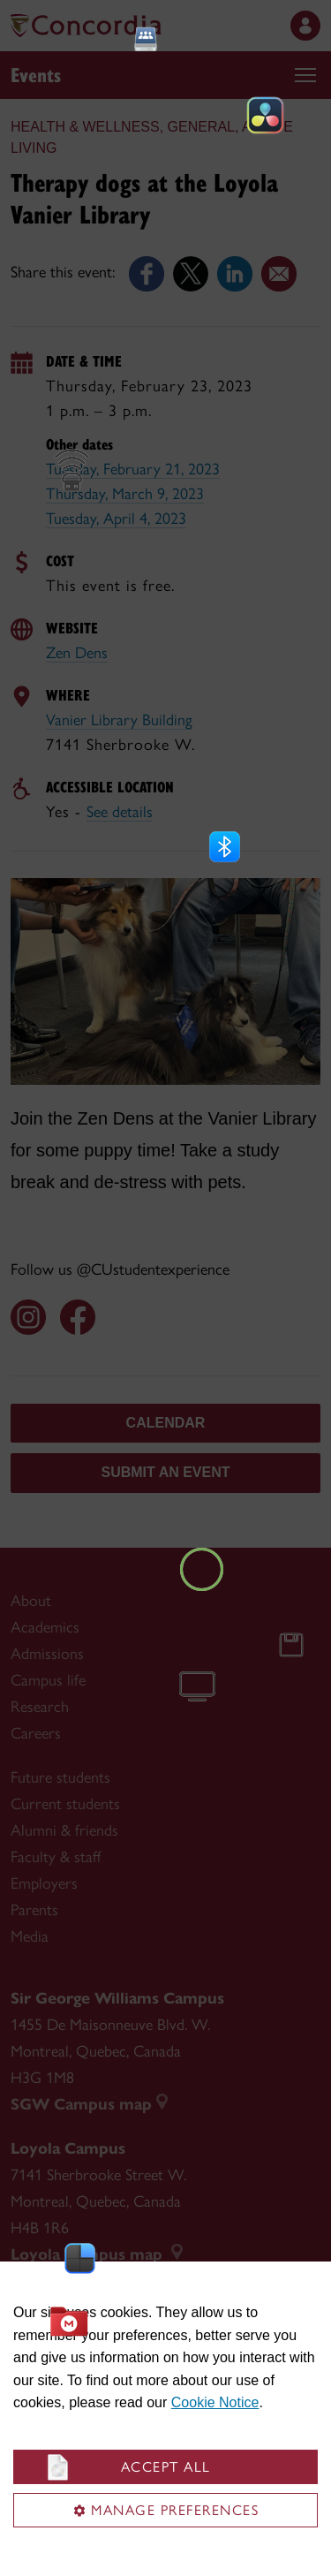 Image resolution: width=331 pixels, height=2576 pixels. What do you see at coordinates (79, 2258) in the screenshot?
I see `switch to workspace in the top-right position` at bounding box center [79, 2258].